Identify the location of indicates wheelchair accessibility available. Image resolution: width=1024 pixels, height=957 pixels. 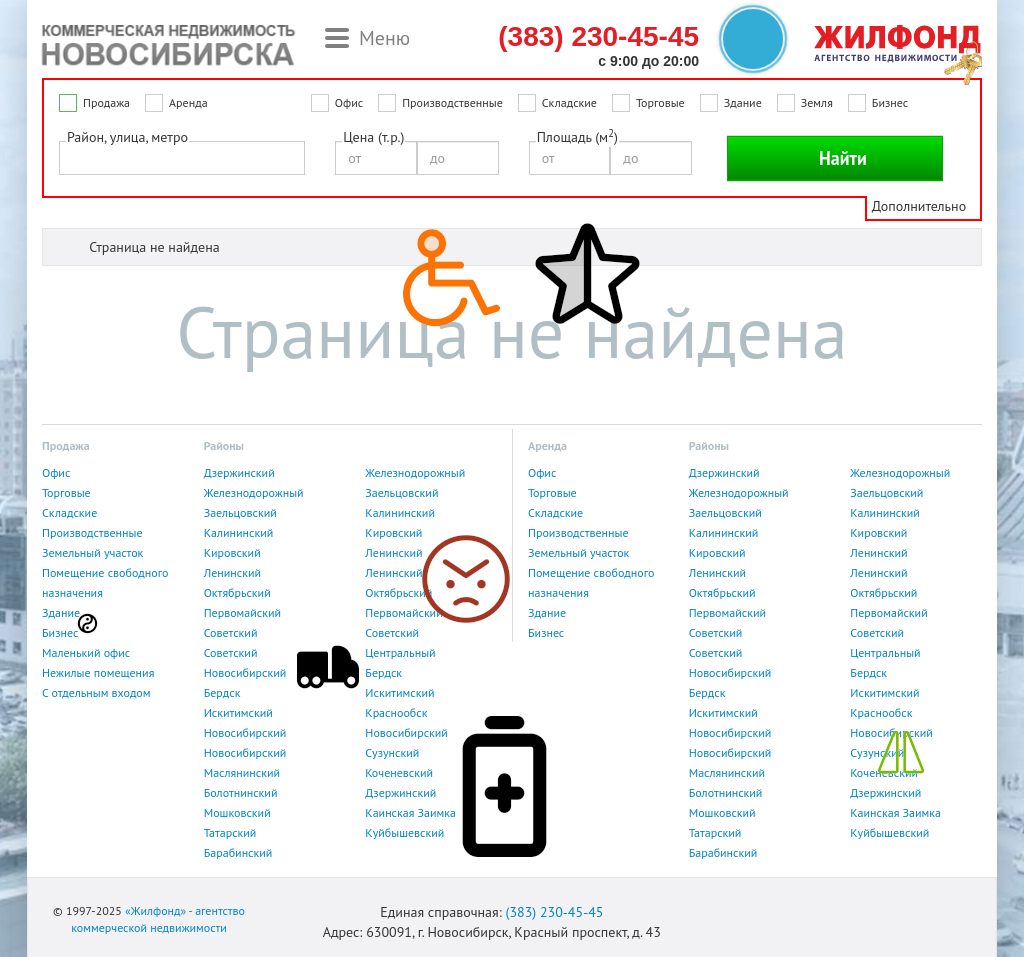
(442, 279).